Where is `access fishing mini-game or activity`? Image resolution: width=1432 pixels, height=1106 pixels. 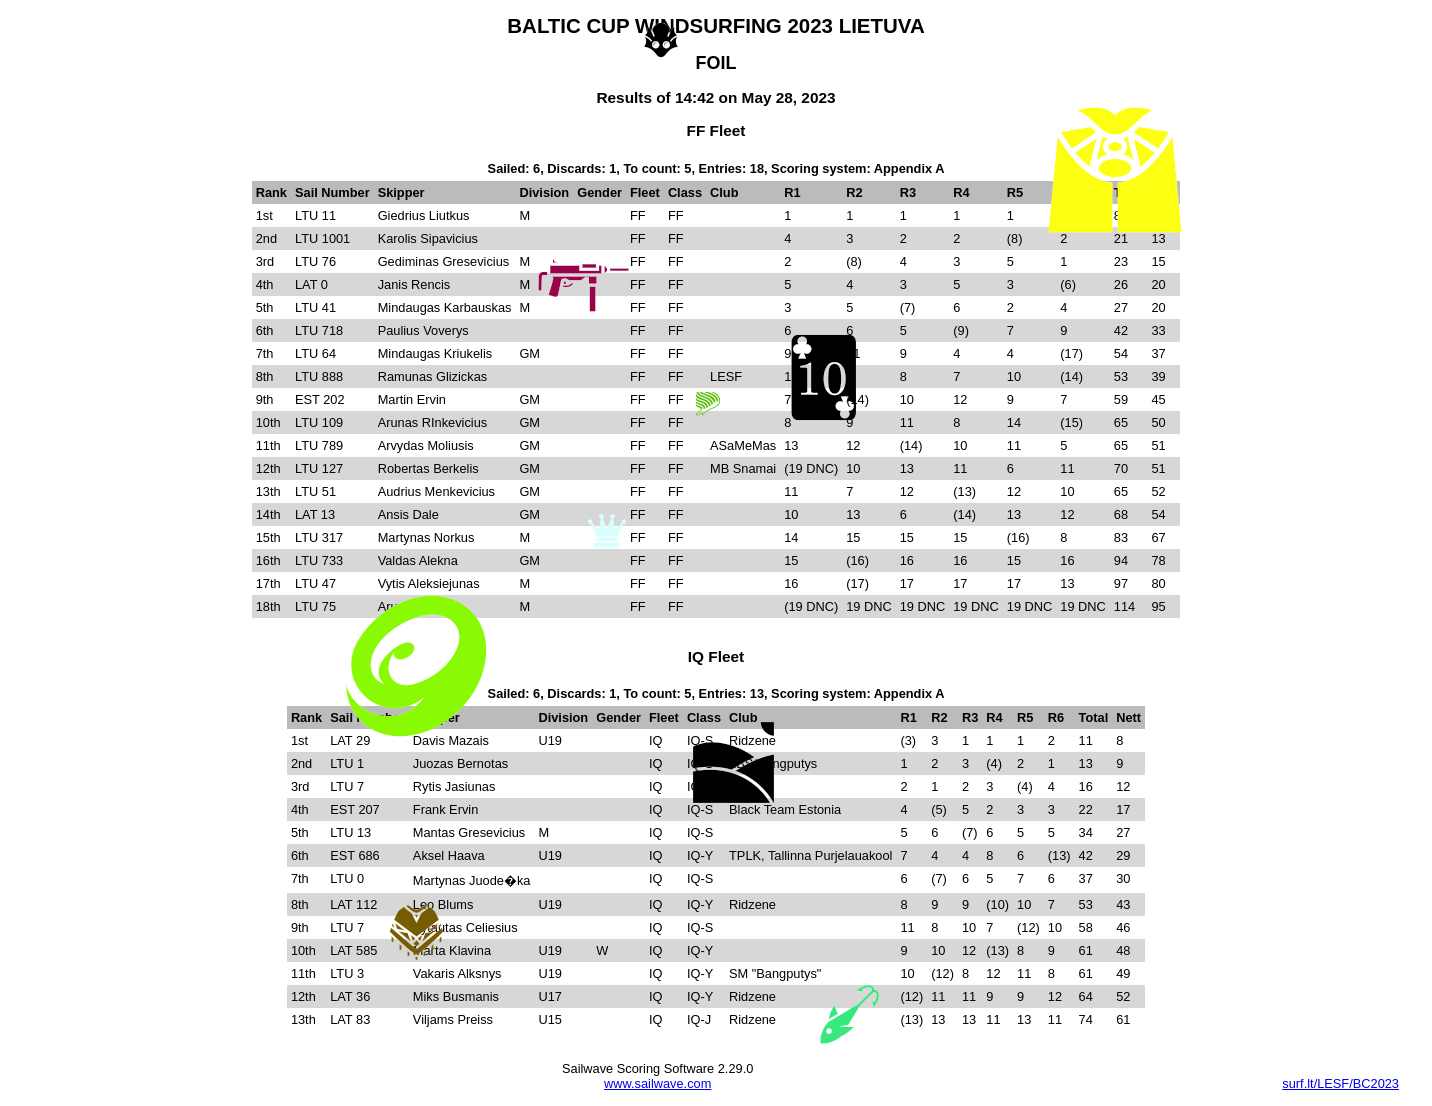
access fishing mini-game or activity is located at coordinates (850, 1014).